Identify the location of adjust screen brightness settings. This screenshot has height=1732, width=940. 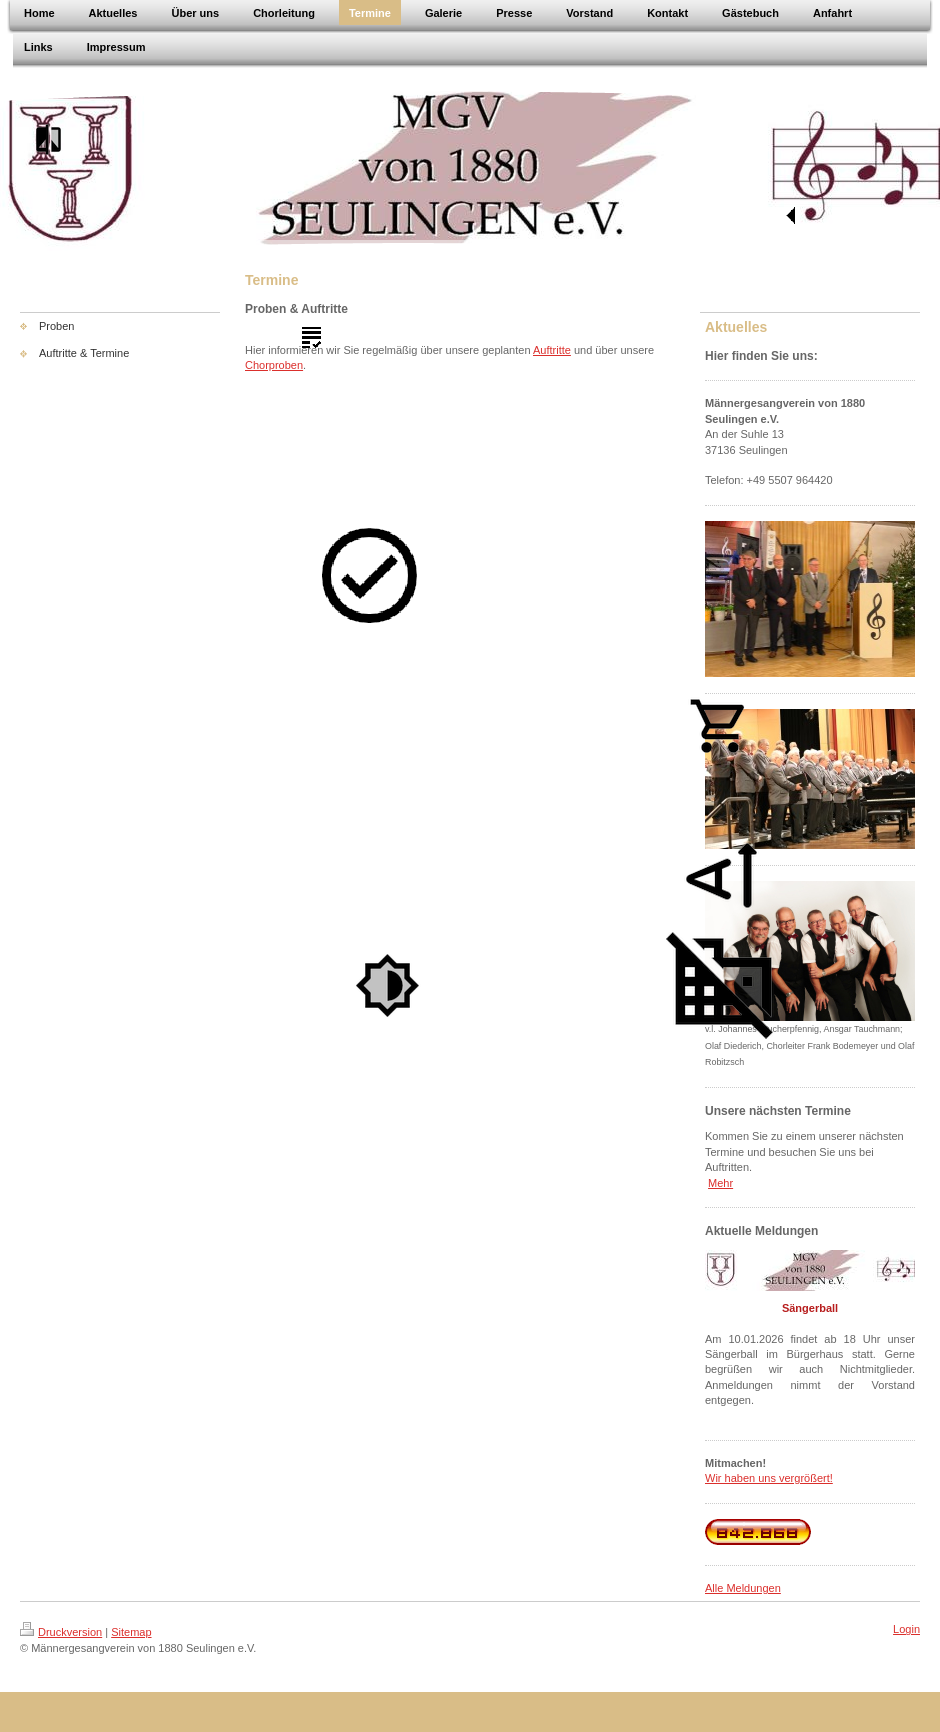
(387, 985).